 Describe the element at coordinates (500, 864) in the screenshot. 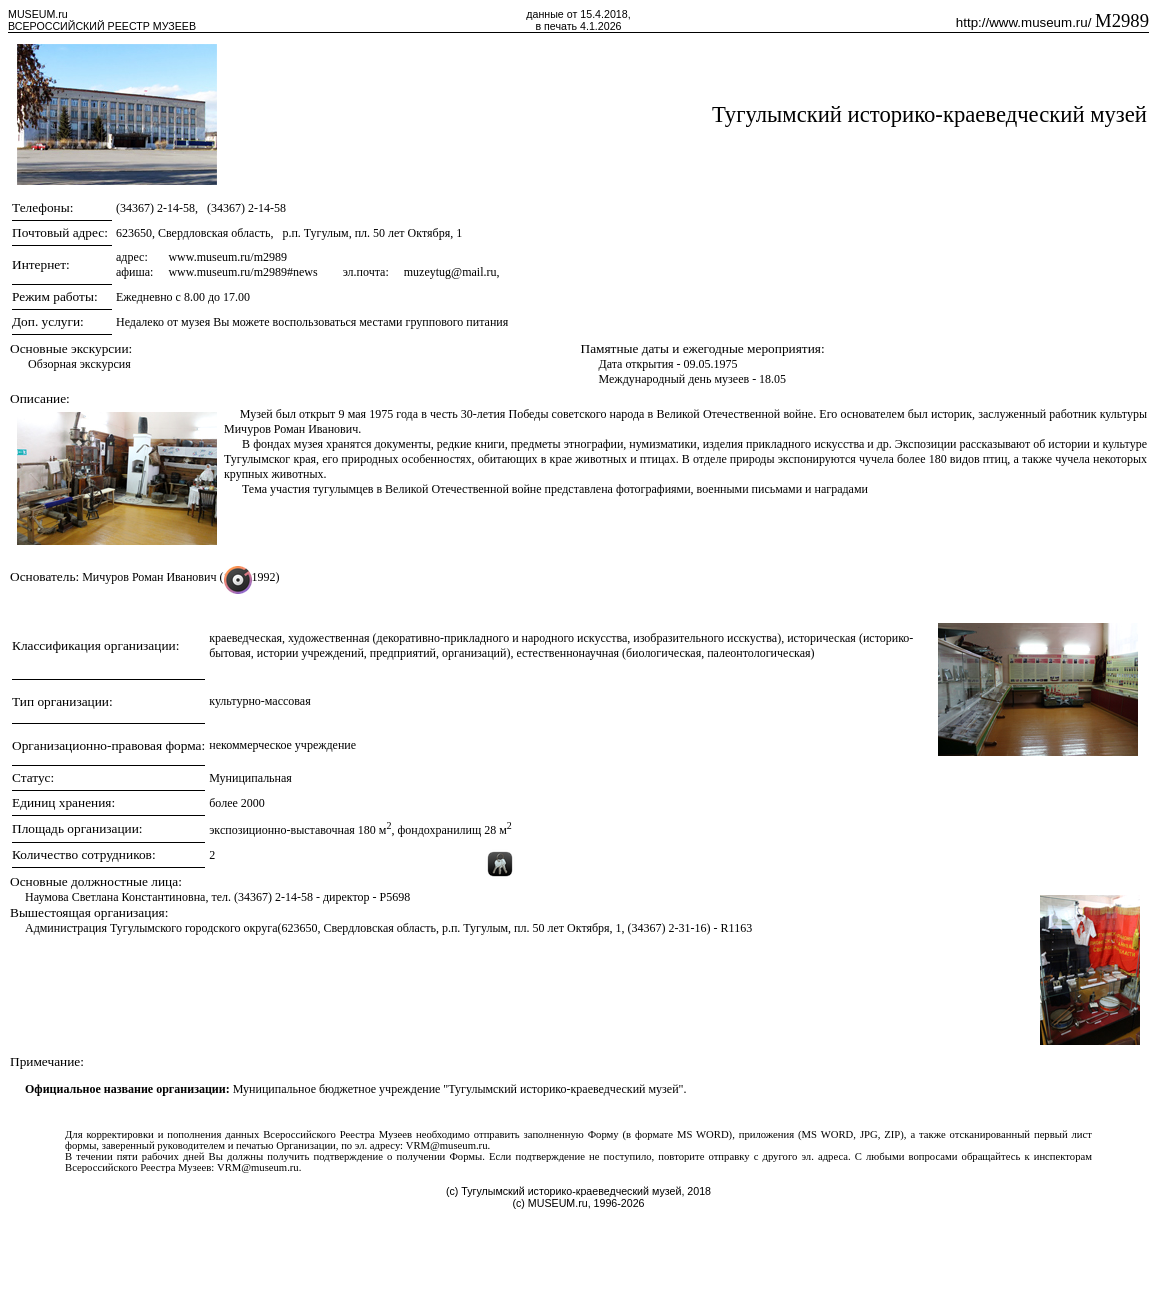

I see `open keychain access to manage saved passwords` at that location.